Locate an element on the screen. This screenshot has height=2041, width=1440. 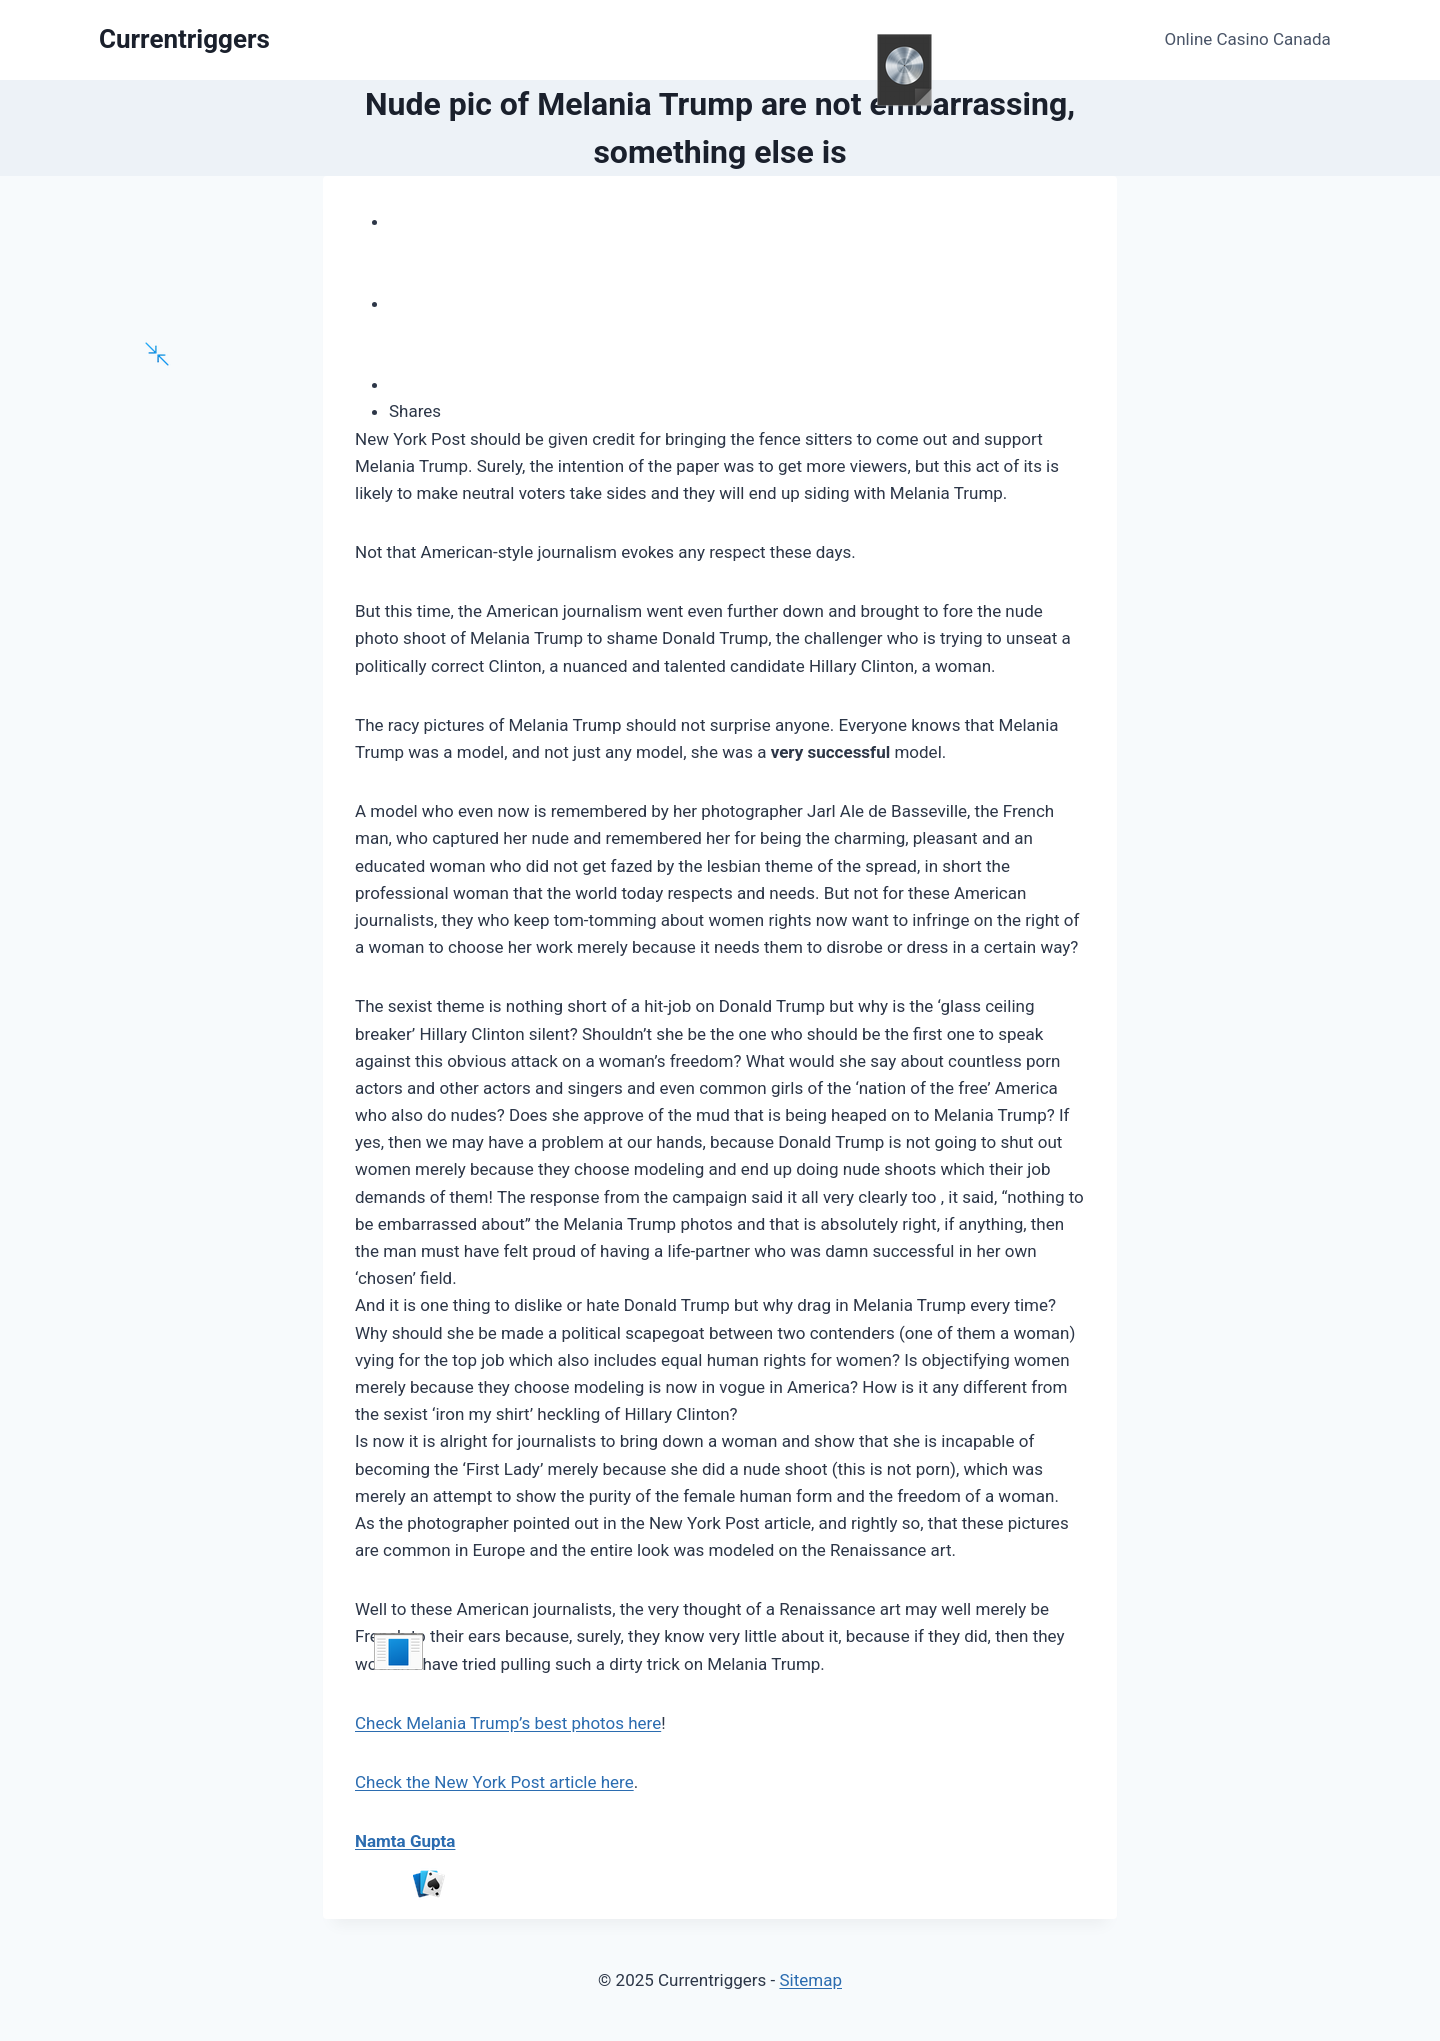
compress or reduce file size is located at coordinates (157, 354).